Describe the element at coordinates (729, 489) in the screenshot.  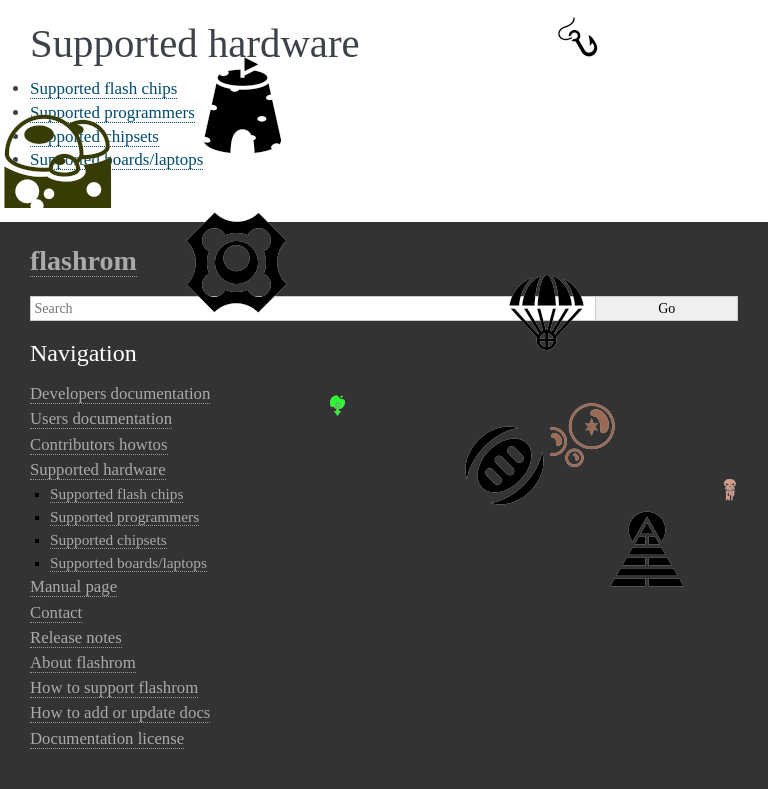
I see `indicates poison or toxic damage status` at that location.